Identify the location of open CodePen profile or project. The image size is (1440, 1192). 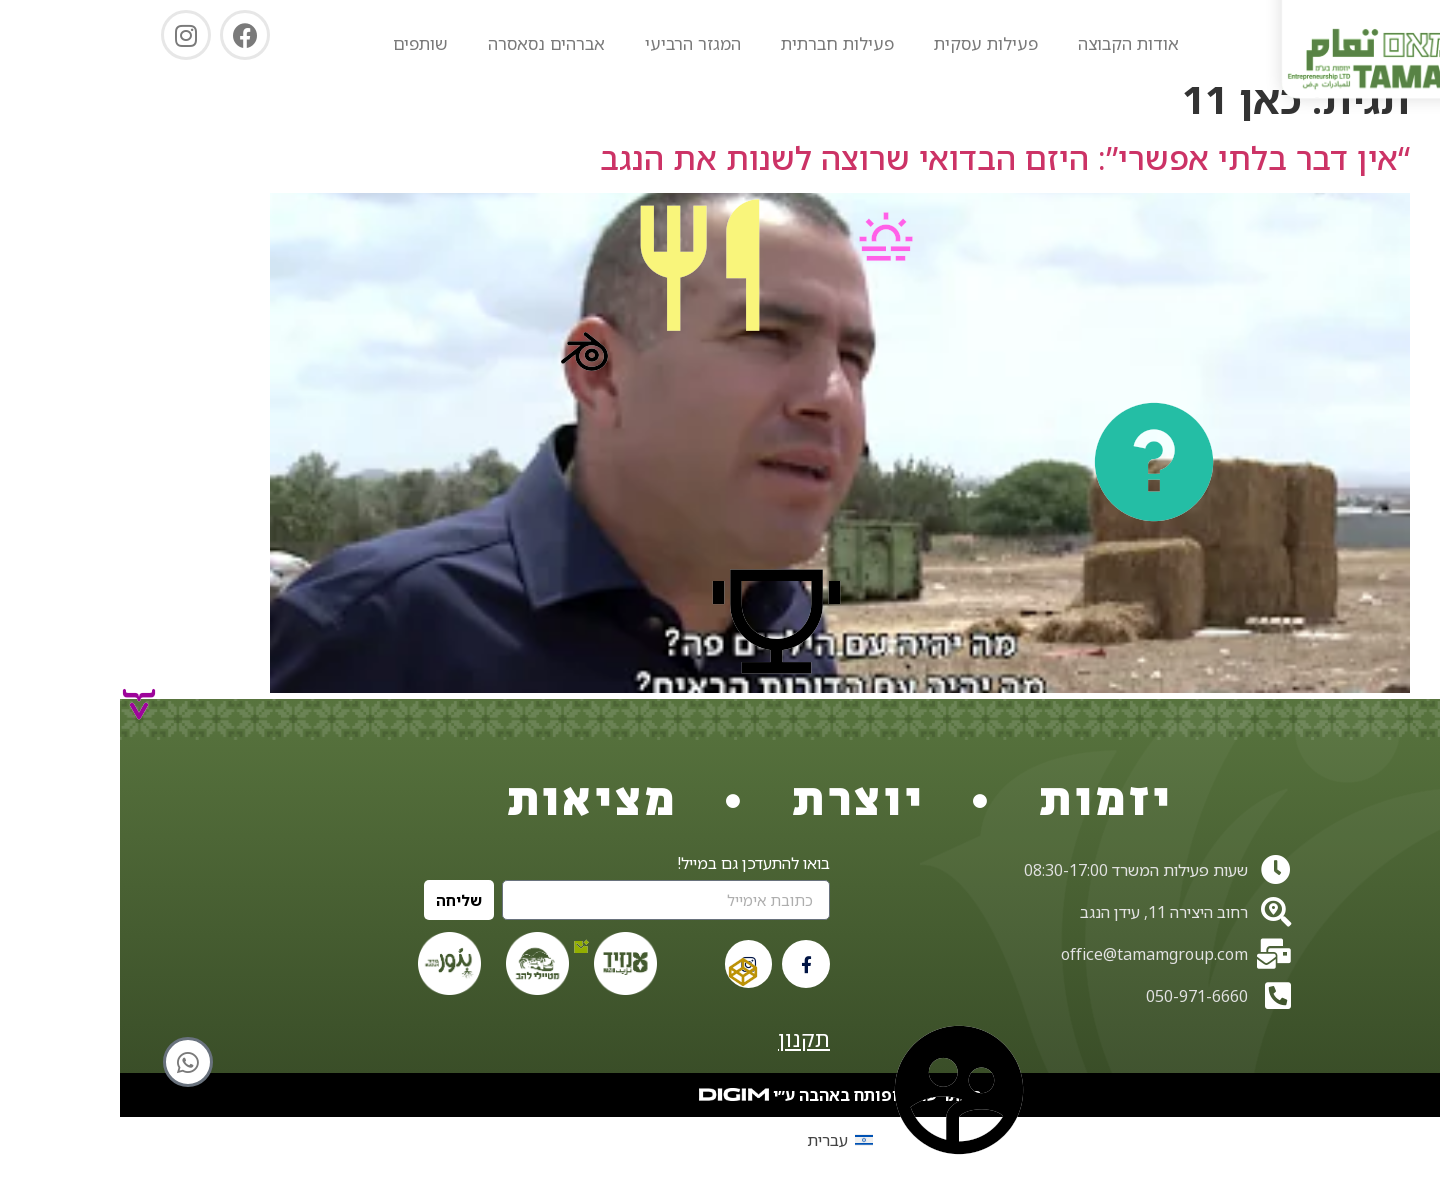
(743, 972).